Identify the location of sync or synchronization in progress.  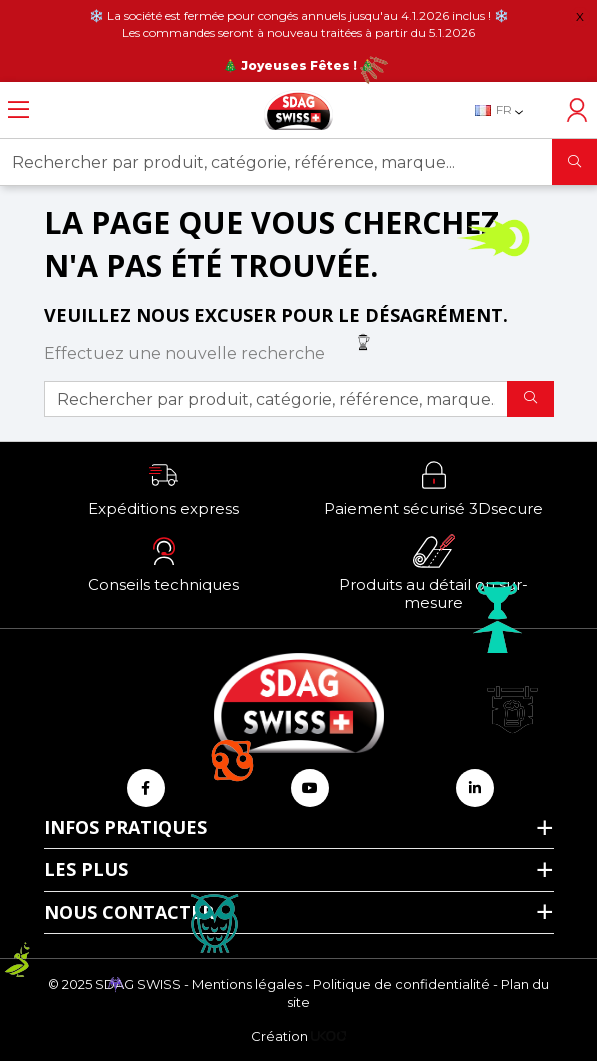
(232, 760).